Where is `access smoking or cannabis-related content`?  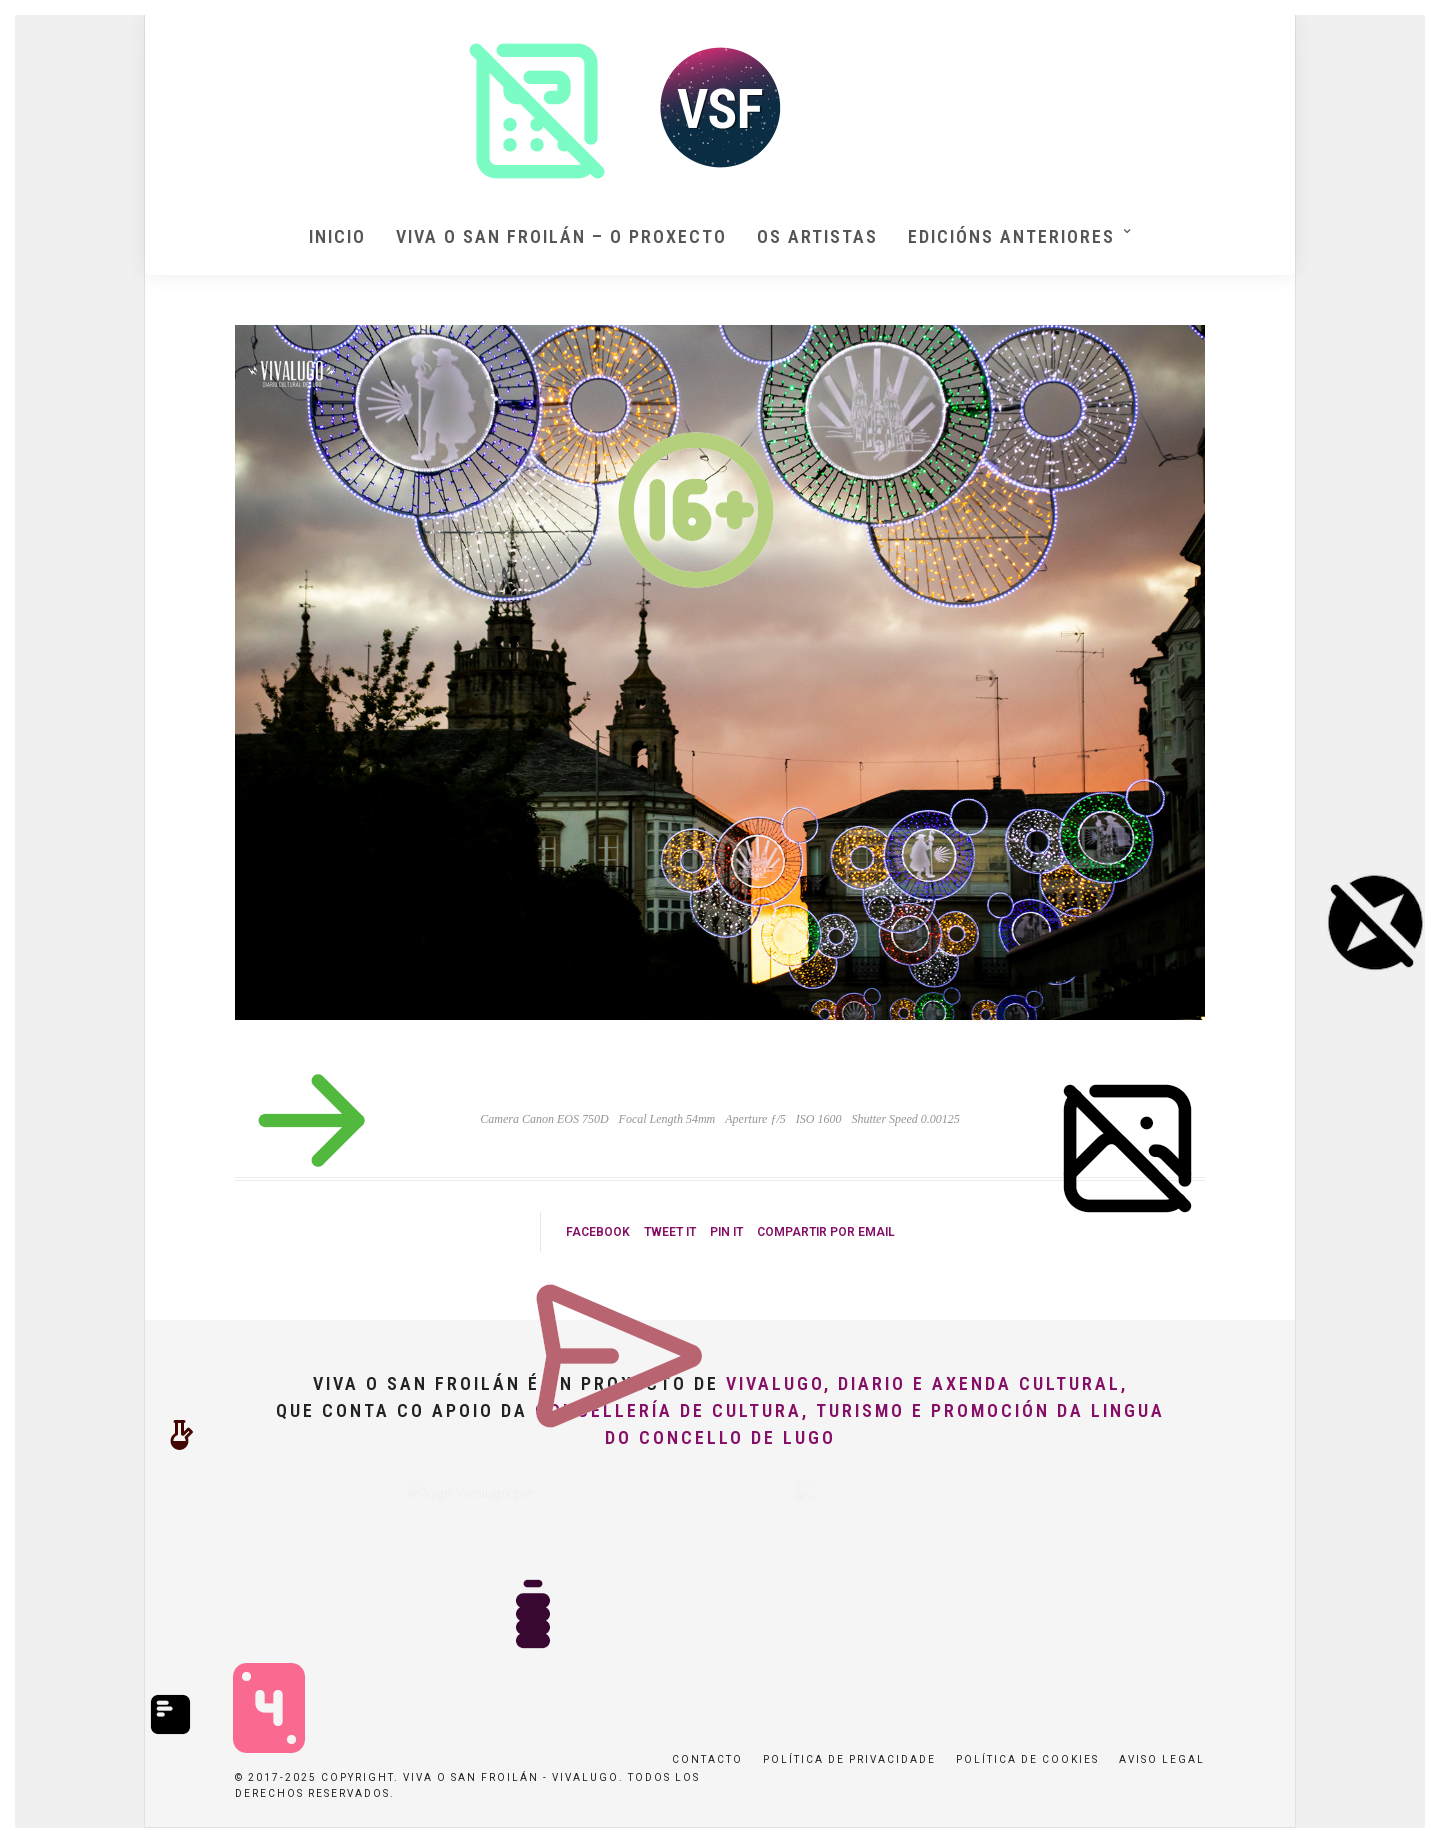
access smoking or cannabis-related content is located at coordinates (181, 1435).